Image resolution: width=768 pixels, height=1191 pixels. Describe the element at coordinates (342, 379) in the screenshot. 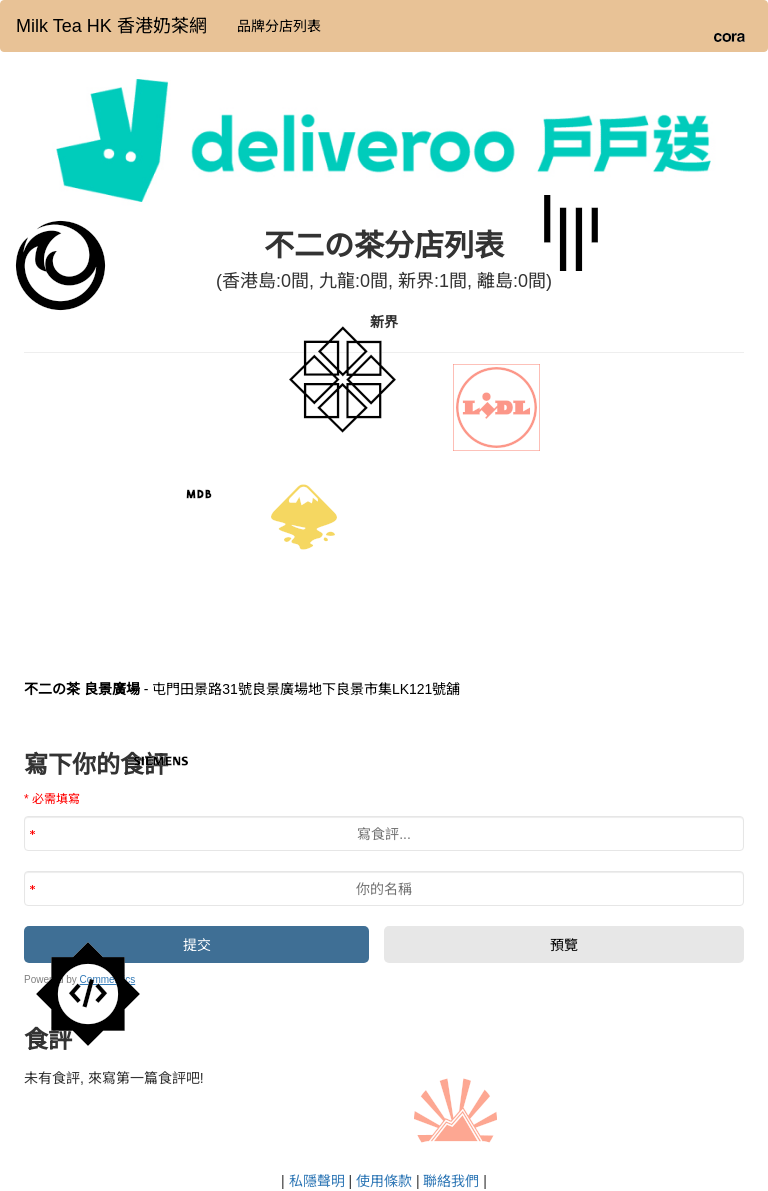

I see `CentOS Linux distribution logo` at that location.